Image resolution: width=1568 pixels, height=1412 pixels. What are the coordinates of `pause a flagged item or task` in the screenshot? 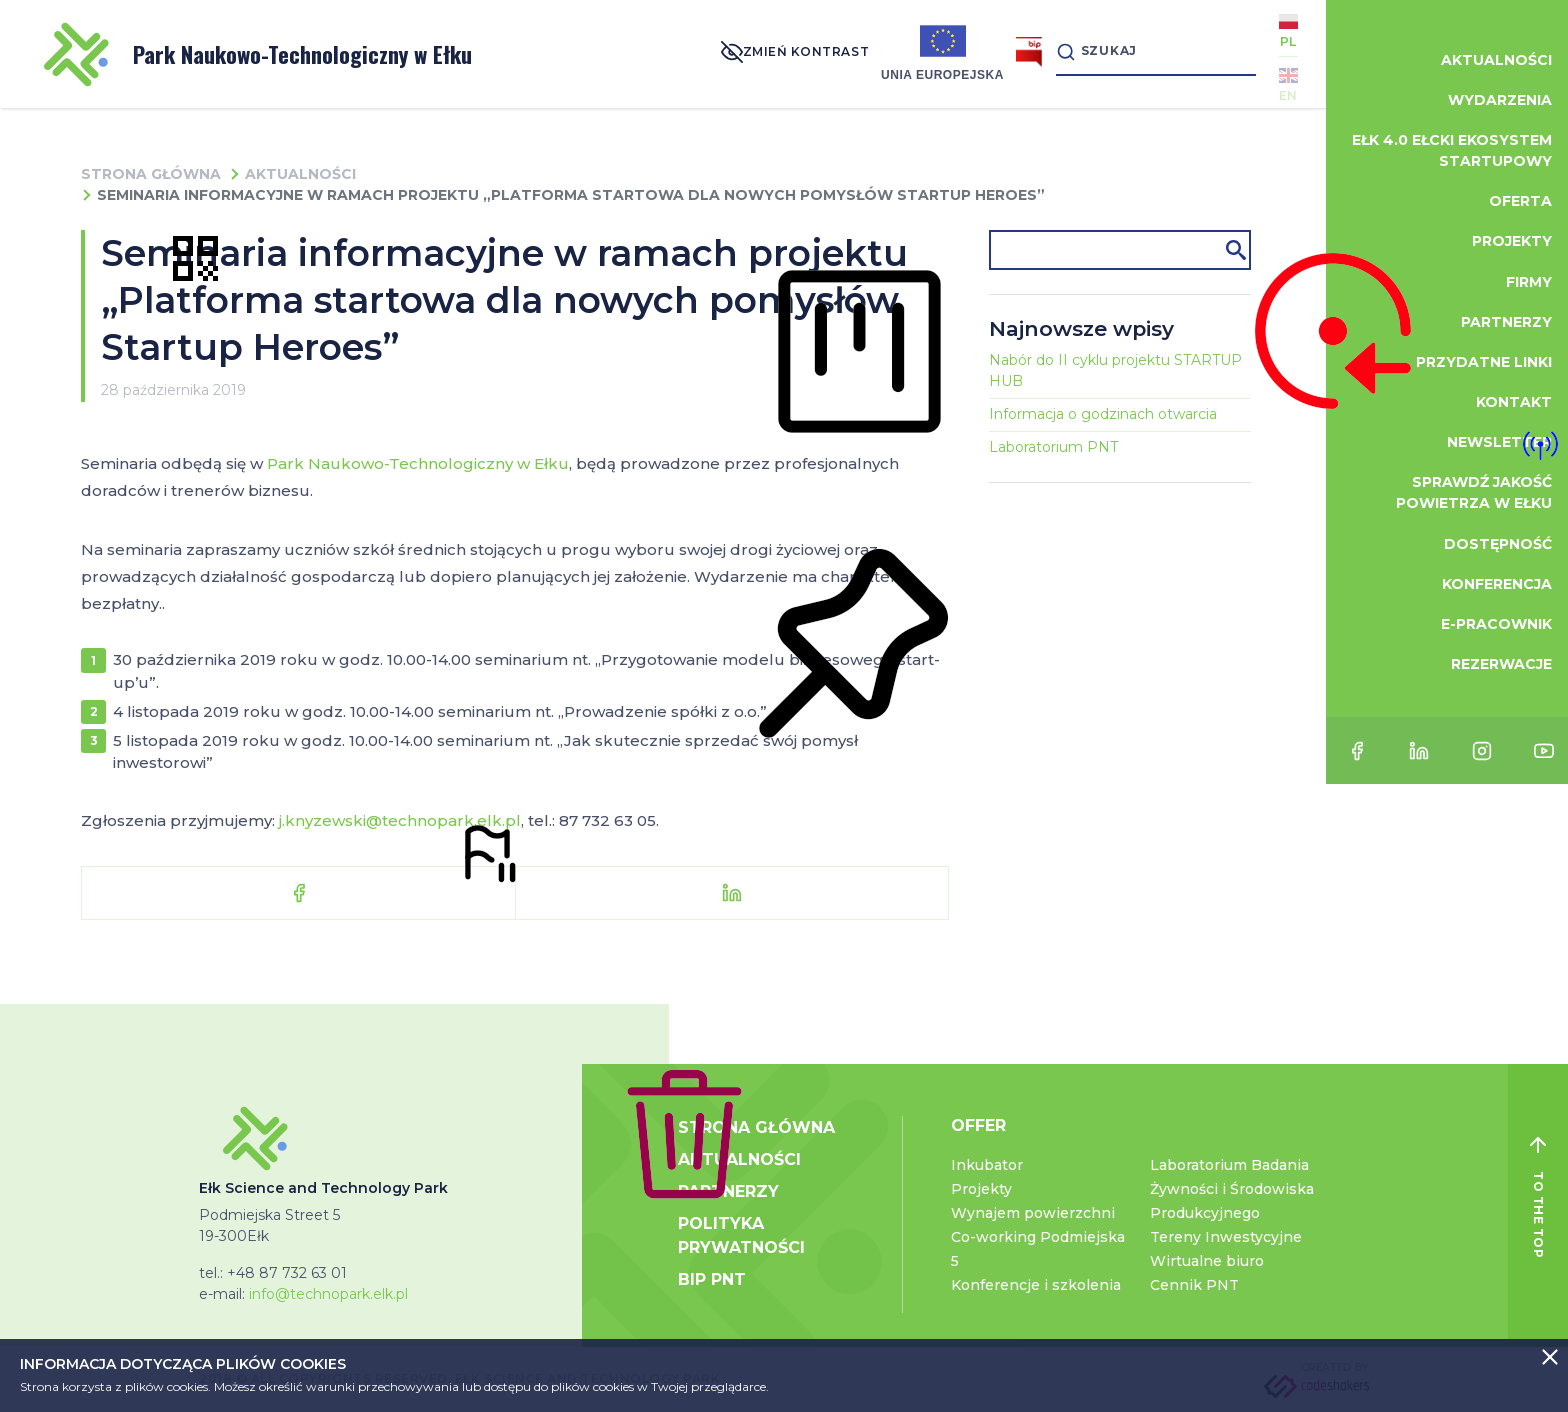 It's located at (487, 851).